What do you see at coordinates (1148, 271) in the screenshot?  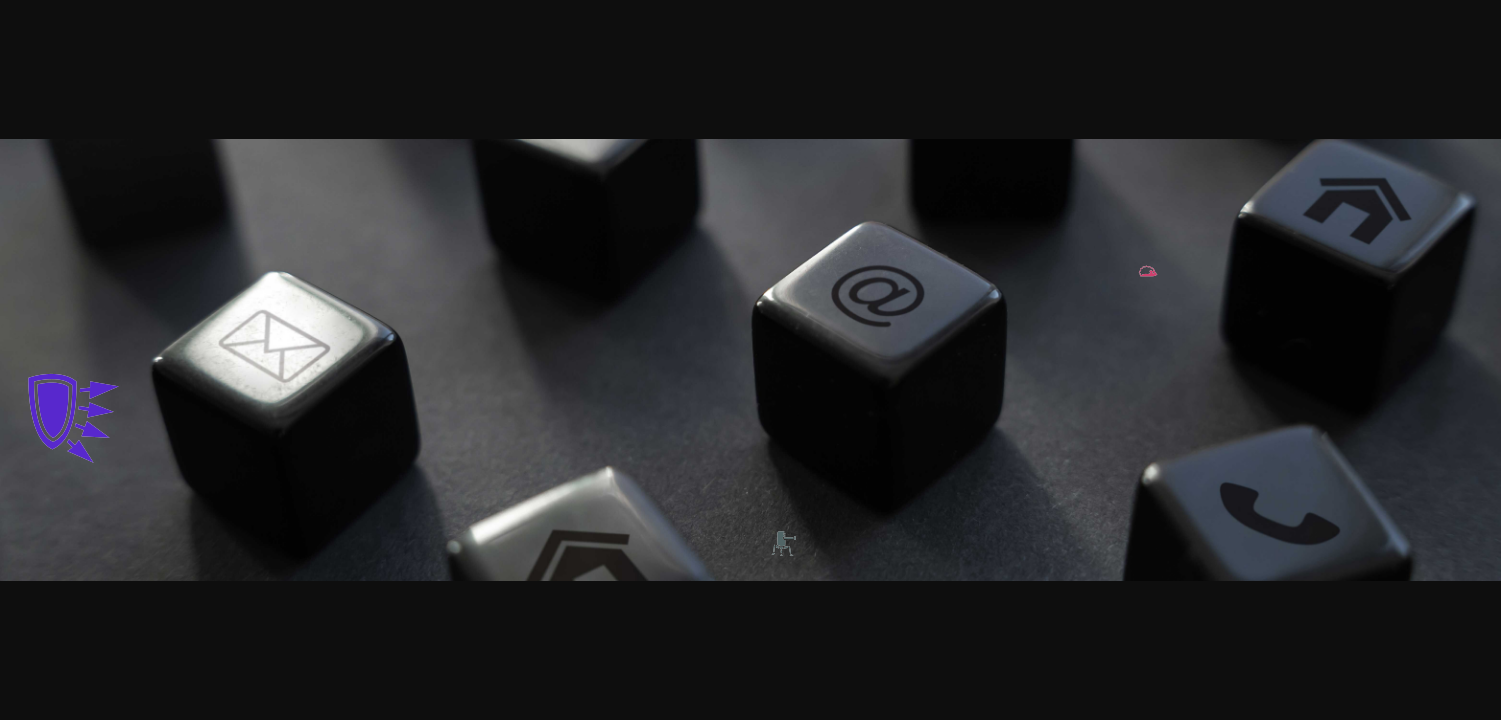 I see `decorative animal icon for games or profiles` at bounding box center [1148, 271].